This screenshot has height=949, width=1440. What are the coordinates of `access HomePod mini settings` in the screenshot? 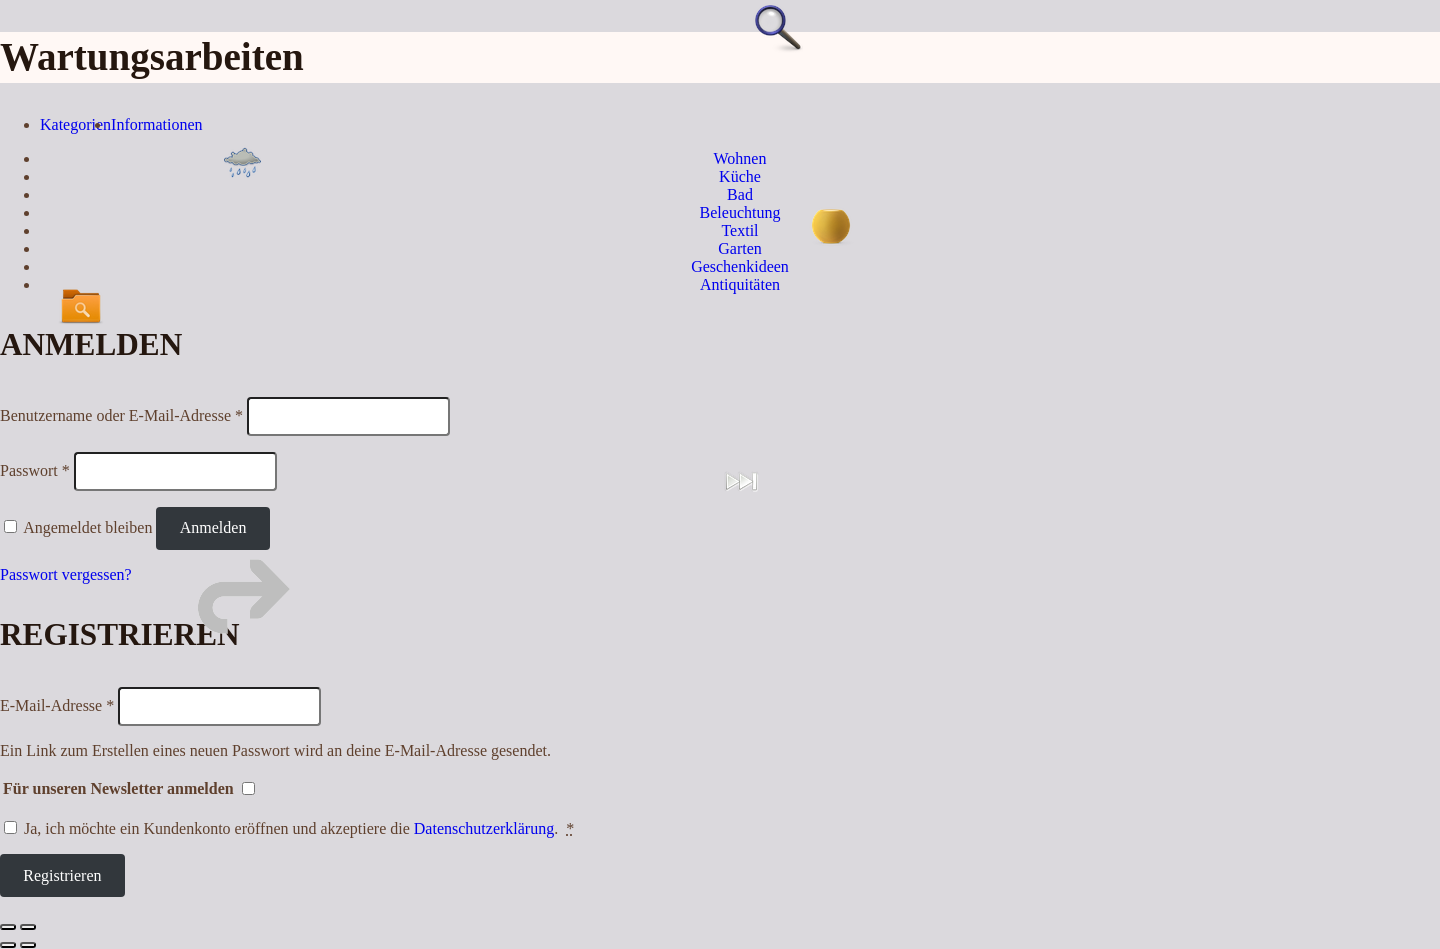 It's located at (831, 230).